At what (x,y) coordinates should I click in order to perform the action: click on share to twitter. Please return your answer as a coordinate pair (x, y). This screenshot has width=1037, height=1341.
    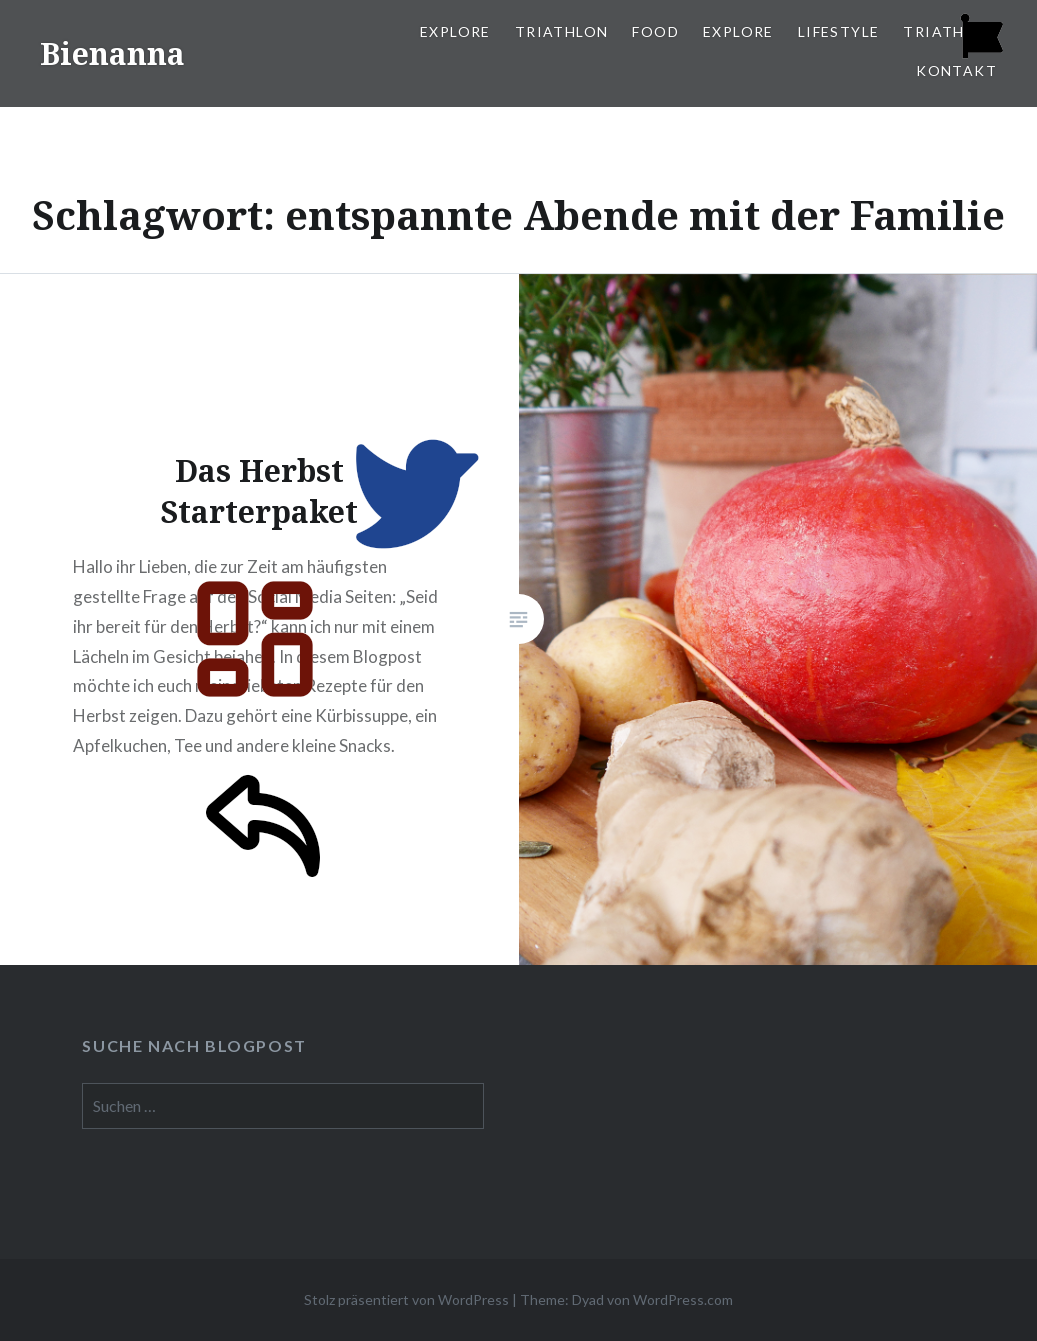
    Looking at the image, I should click on (410, 489).